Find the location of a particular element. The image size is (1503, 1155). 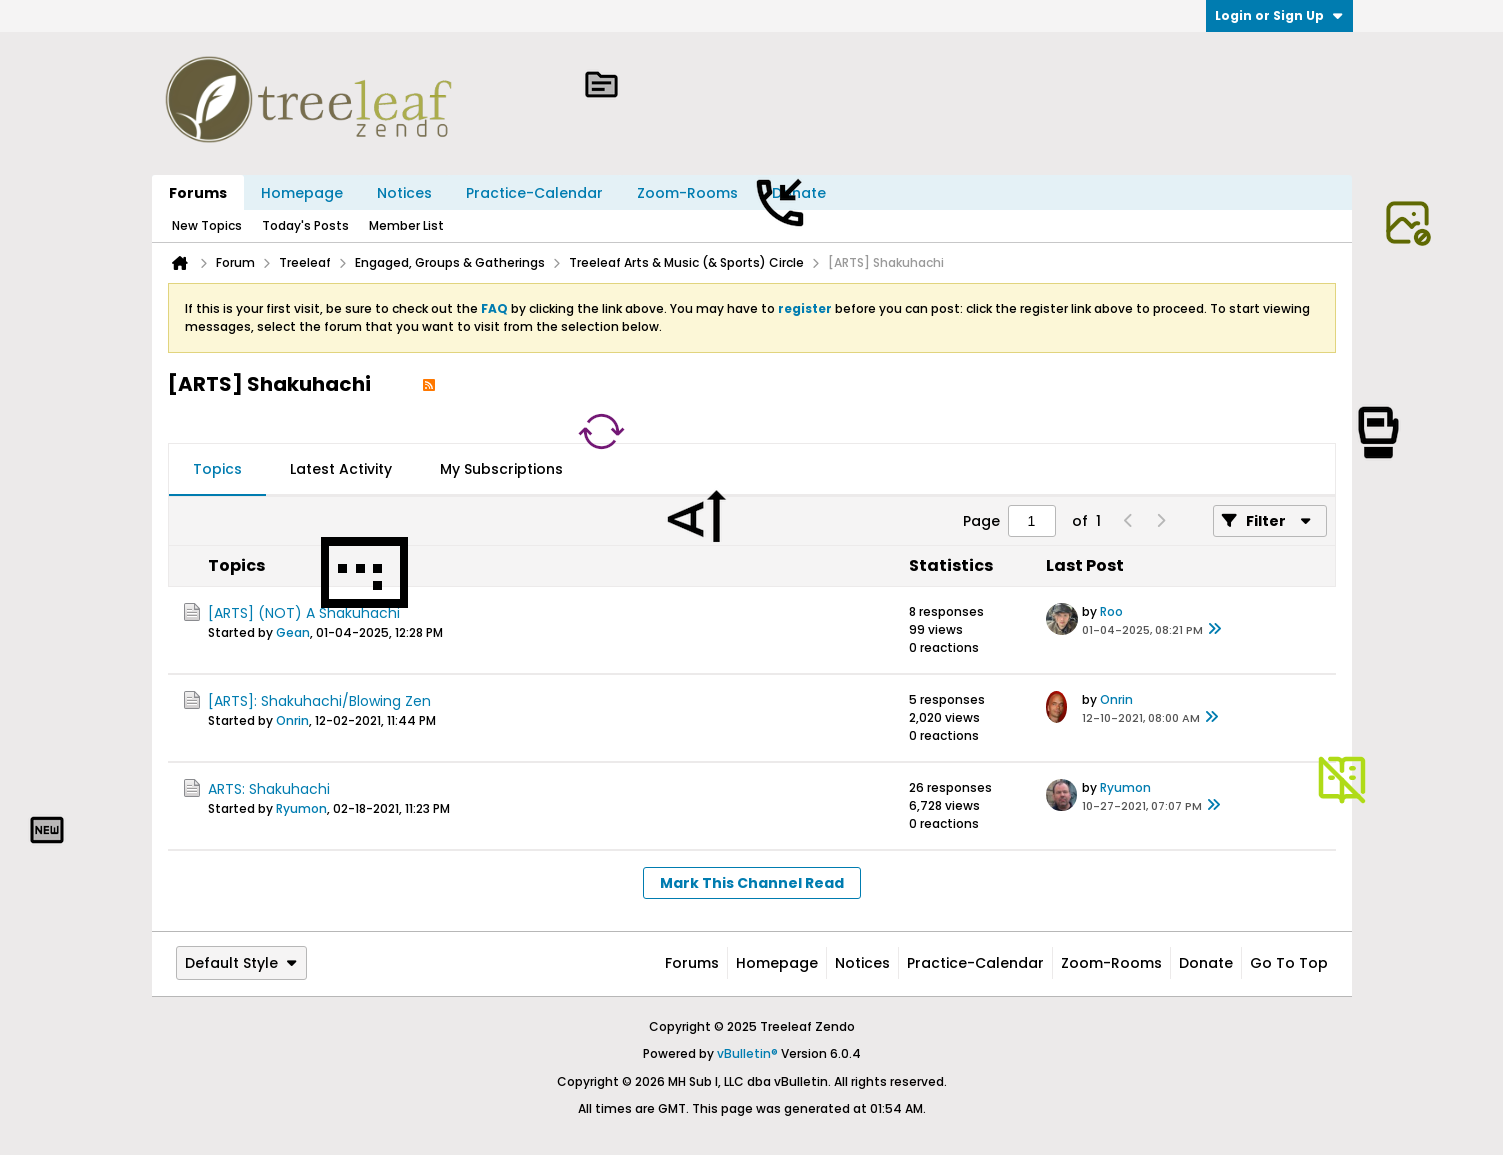

sync or refresh data is located at coordinates (601, 431).